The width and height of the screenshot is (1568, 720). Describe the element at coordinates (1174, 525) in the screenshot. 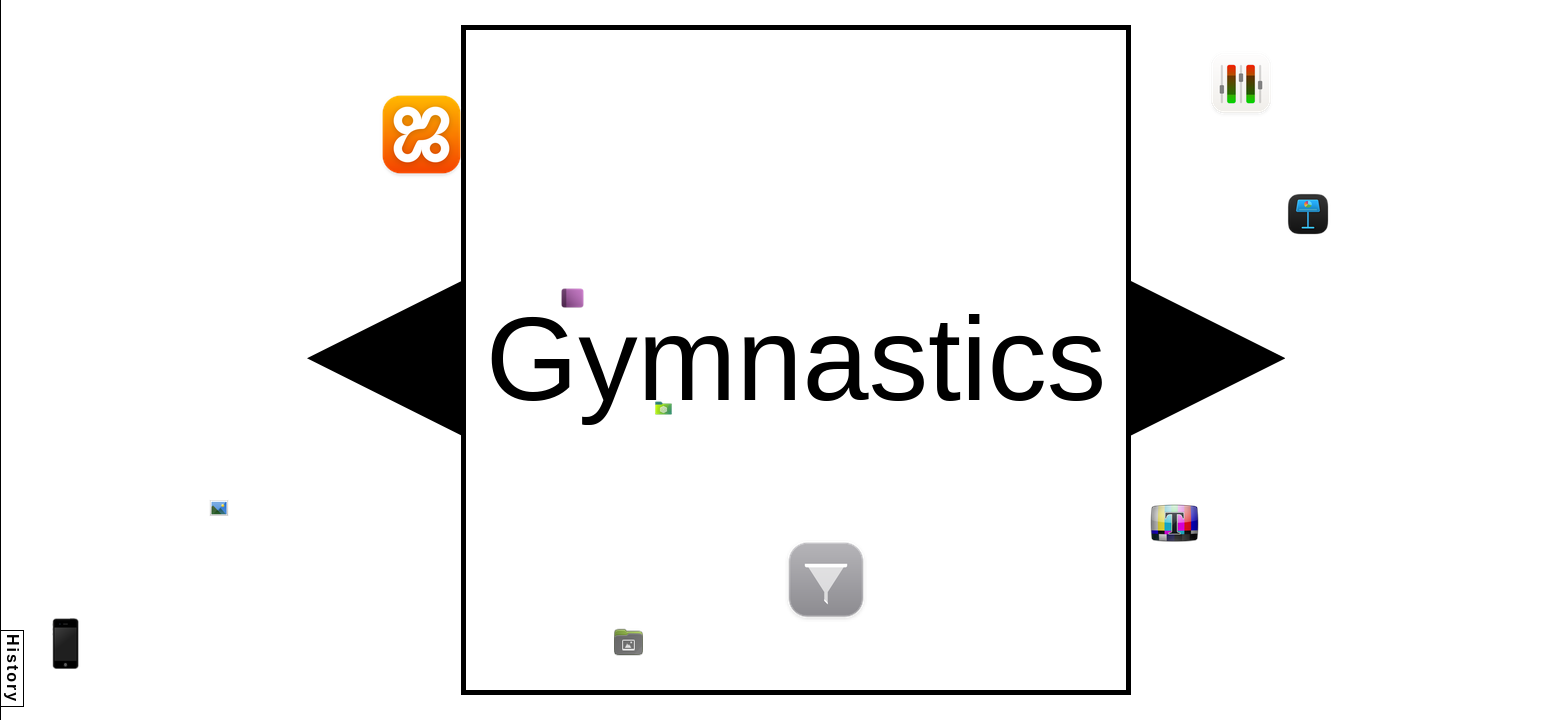

I see `access text and title generator tools` at that location.